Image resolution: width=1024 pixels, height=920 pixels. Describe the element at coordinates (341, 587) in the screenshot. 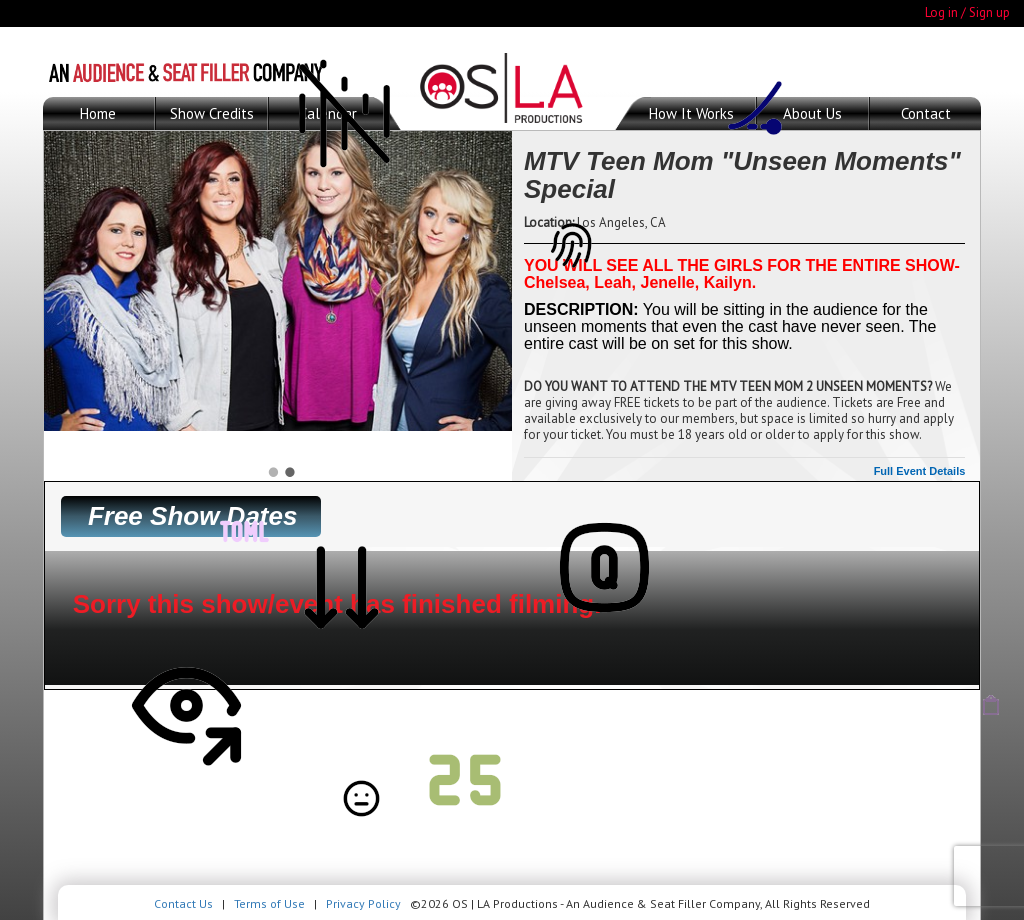

I see `download multiple items` at that location.